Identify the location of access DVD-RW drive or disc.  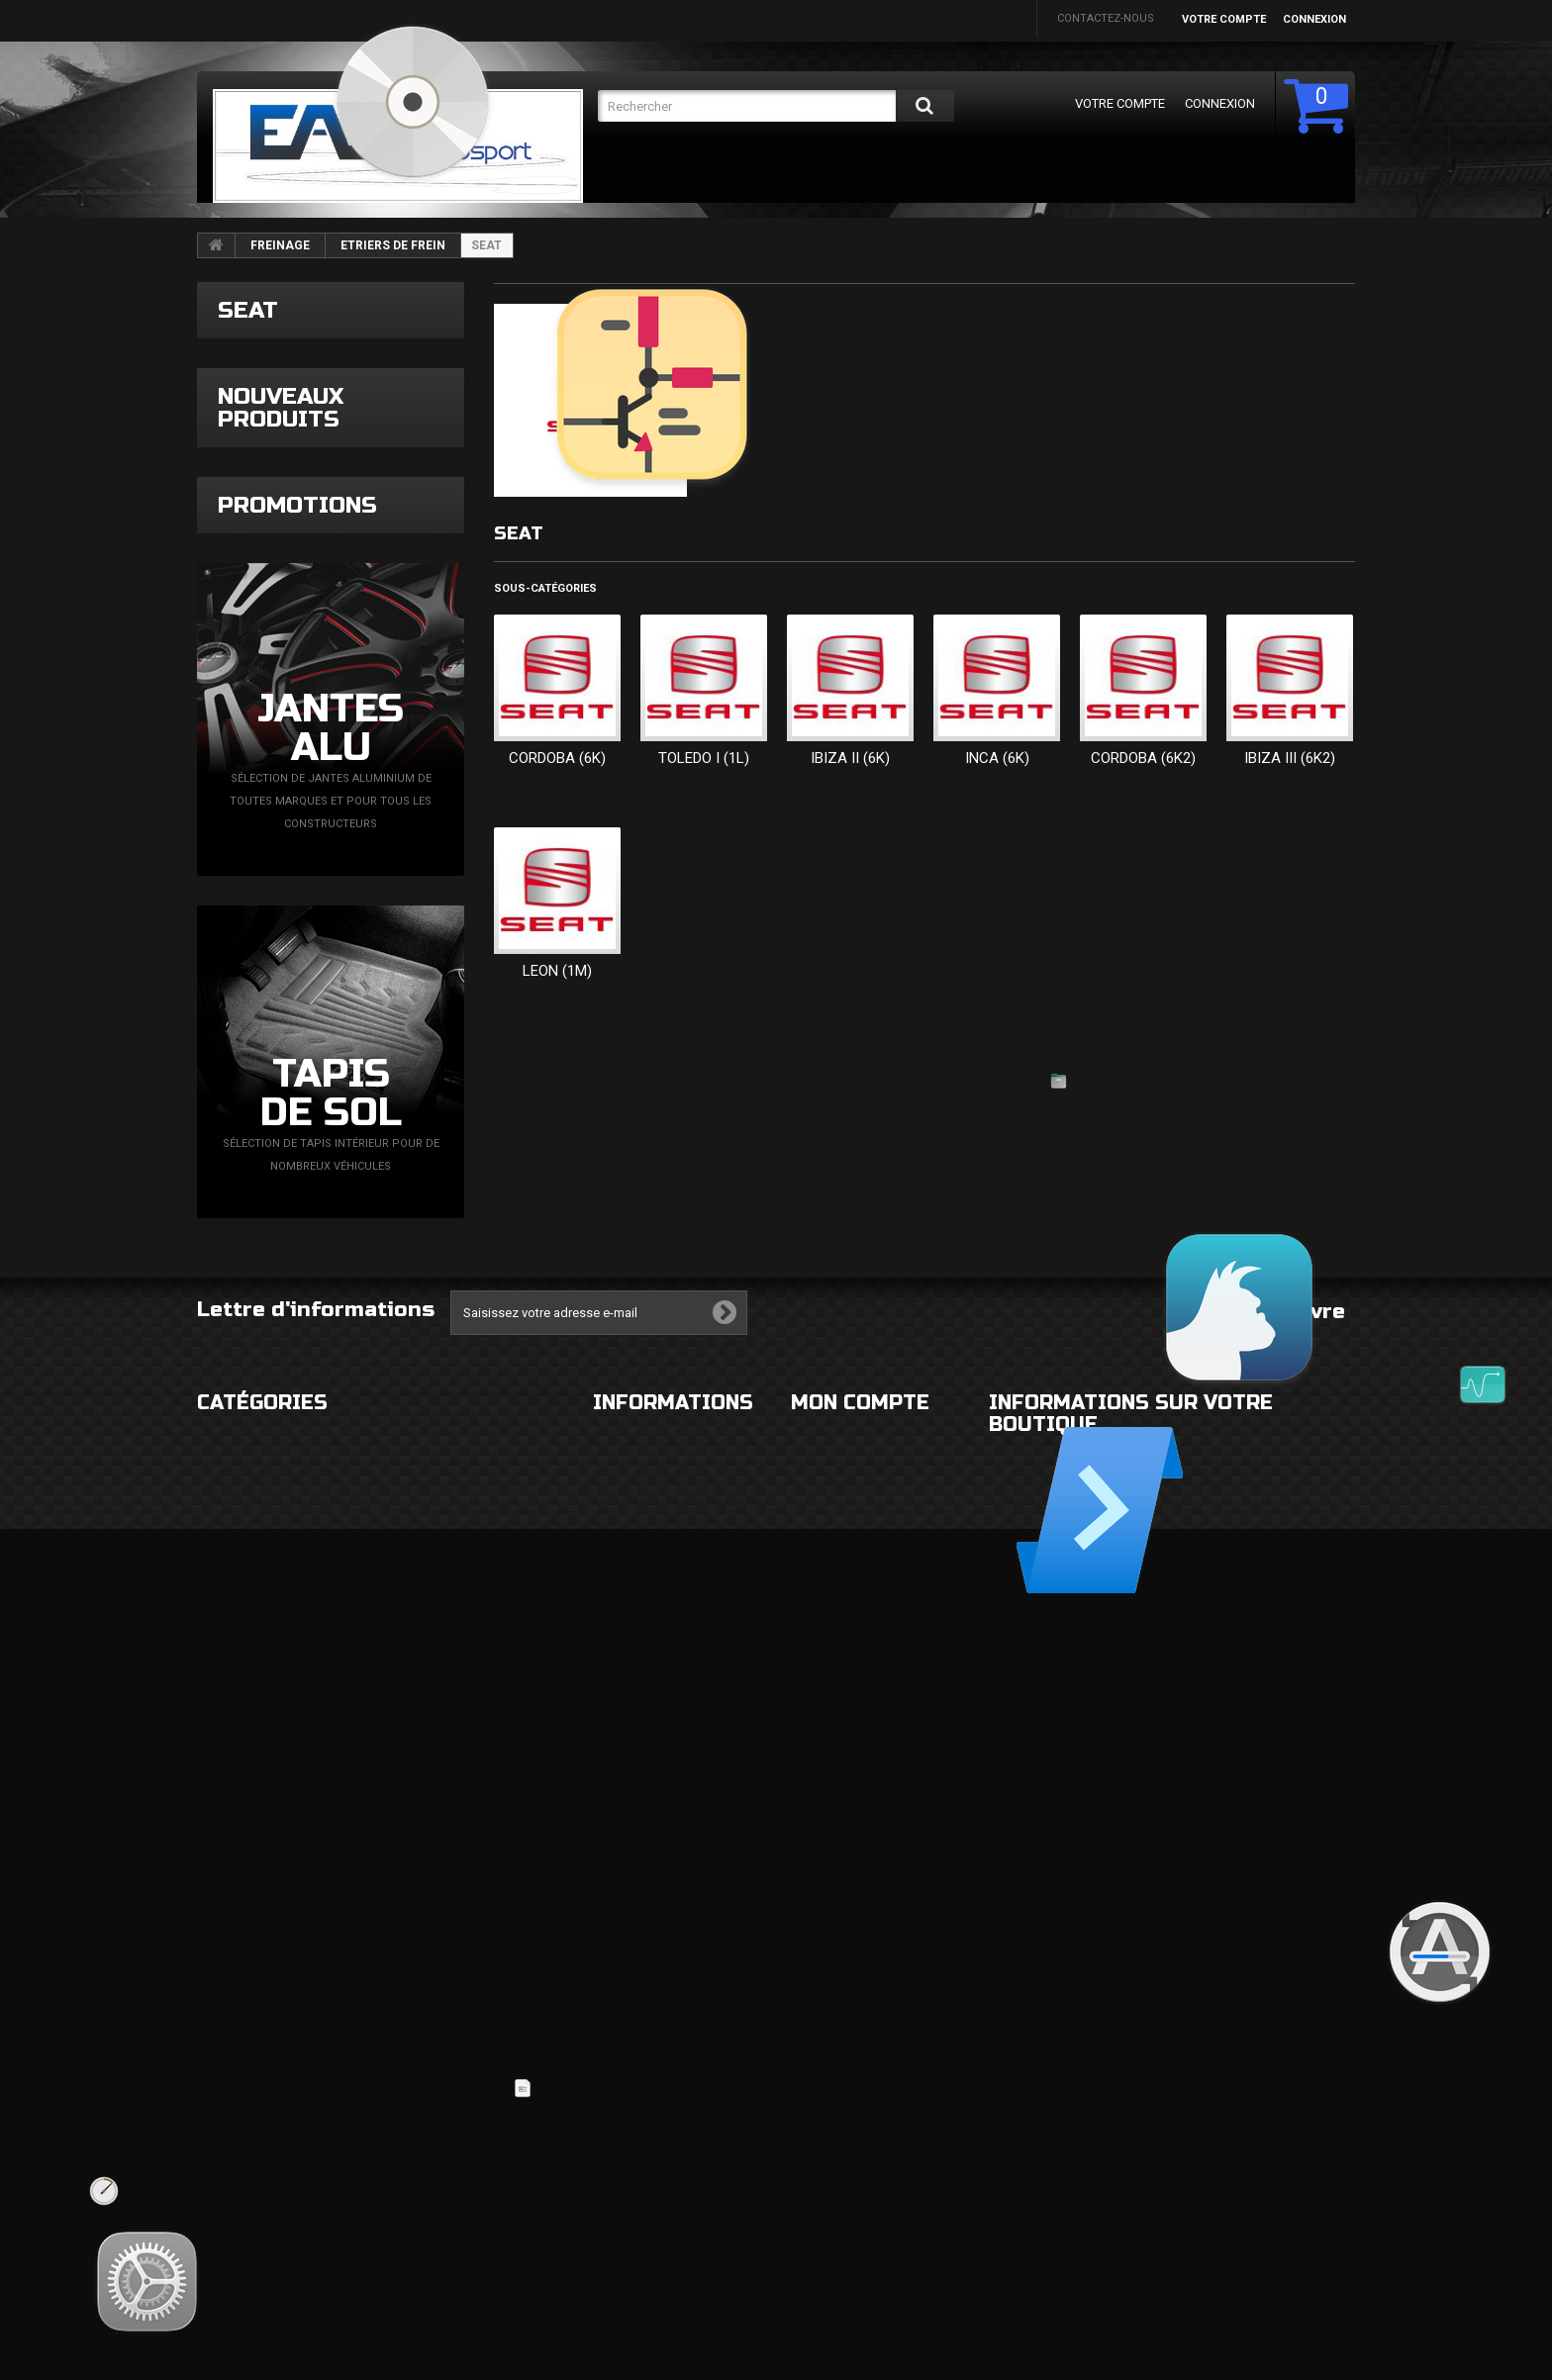
(413, 102).